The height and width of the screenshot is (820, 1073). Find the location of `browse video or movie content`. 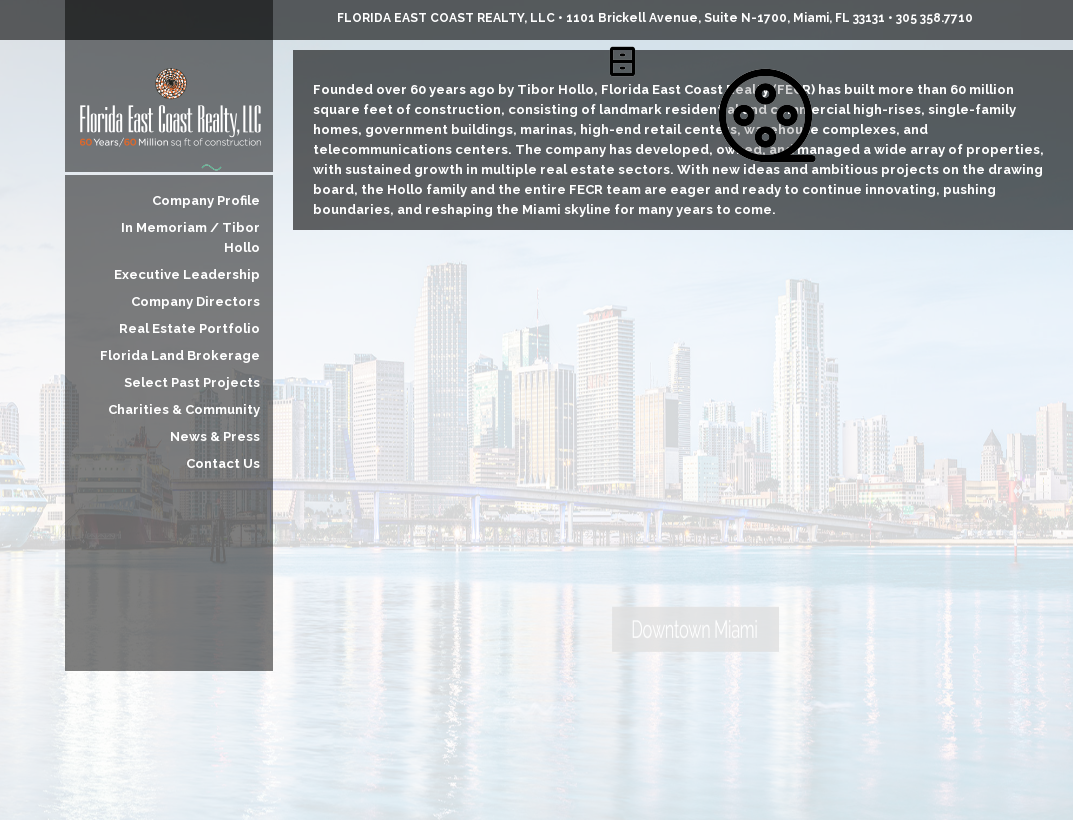

browse video or movie content is located at coordinates (765, 115).